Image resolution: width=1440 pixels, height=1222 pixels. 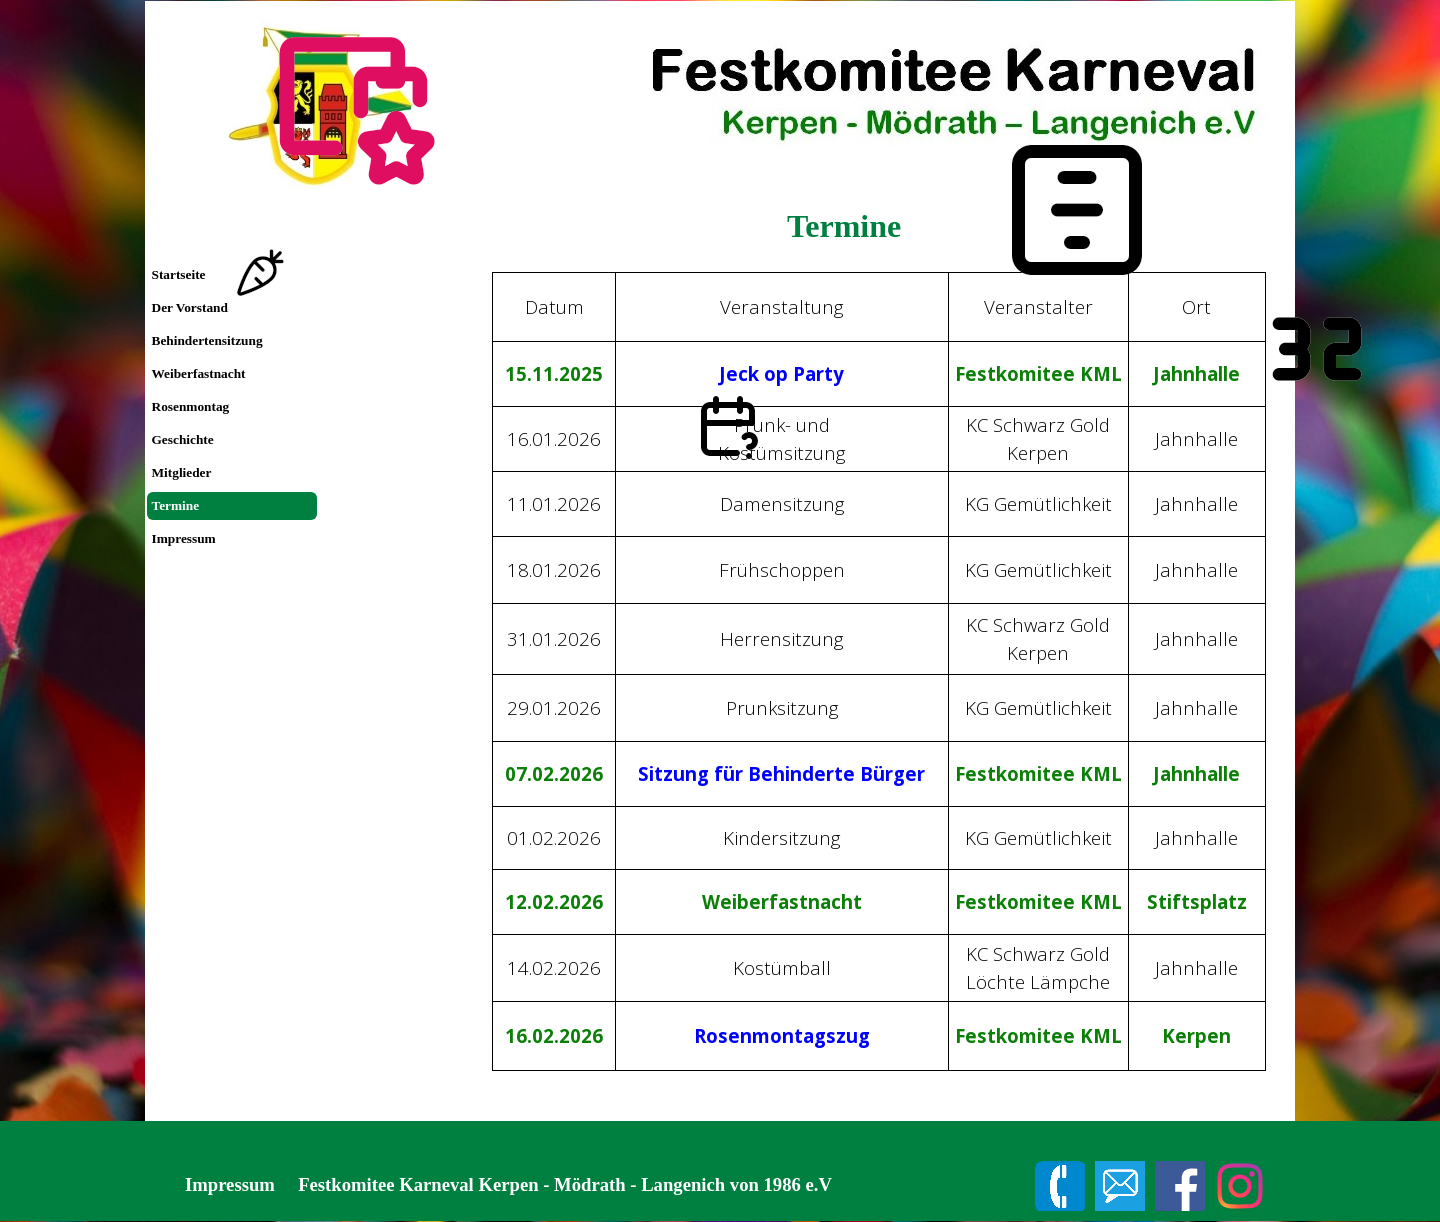 I want to click on favorite or star a connected device, so click(x=353, y=103).